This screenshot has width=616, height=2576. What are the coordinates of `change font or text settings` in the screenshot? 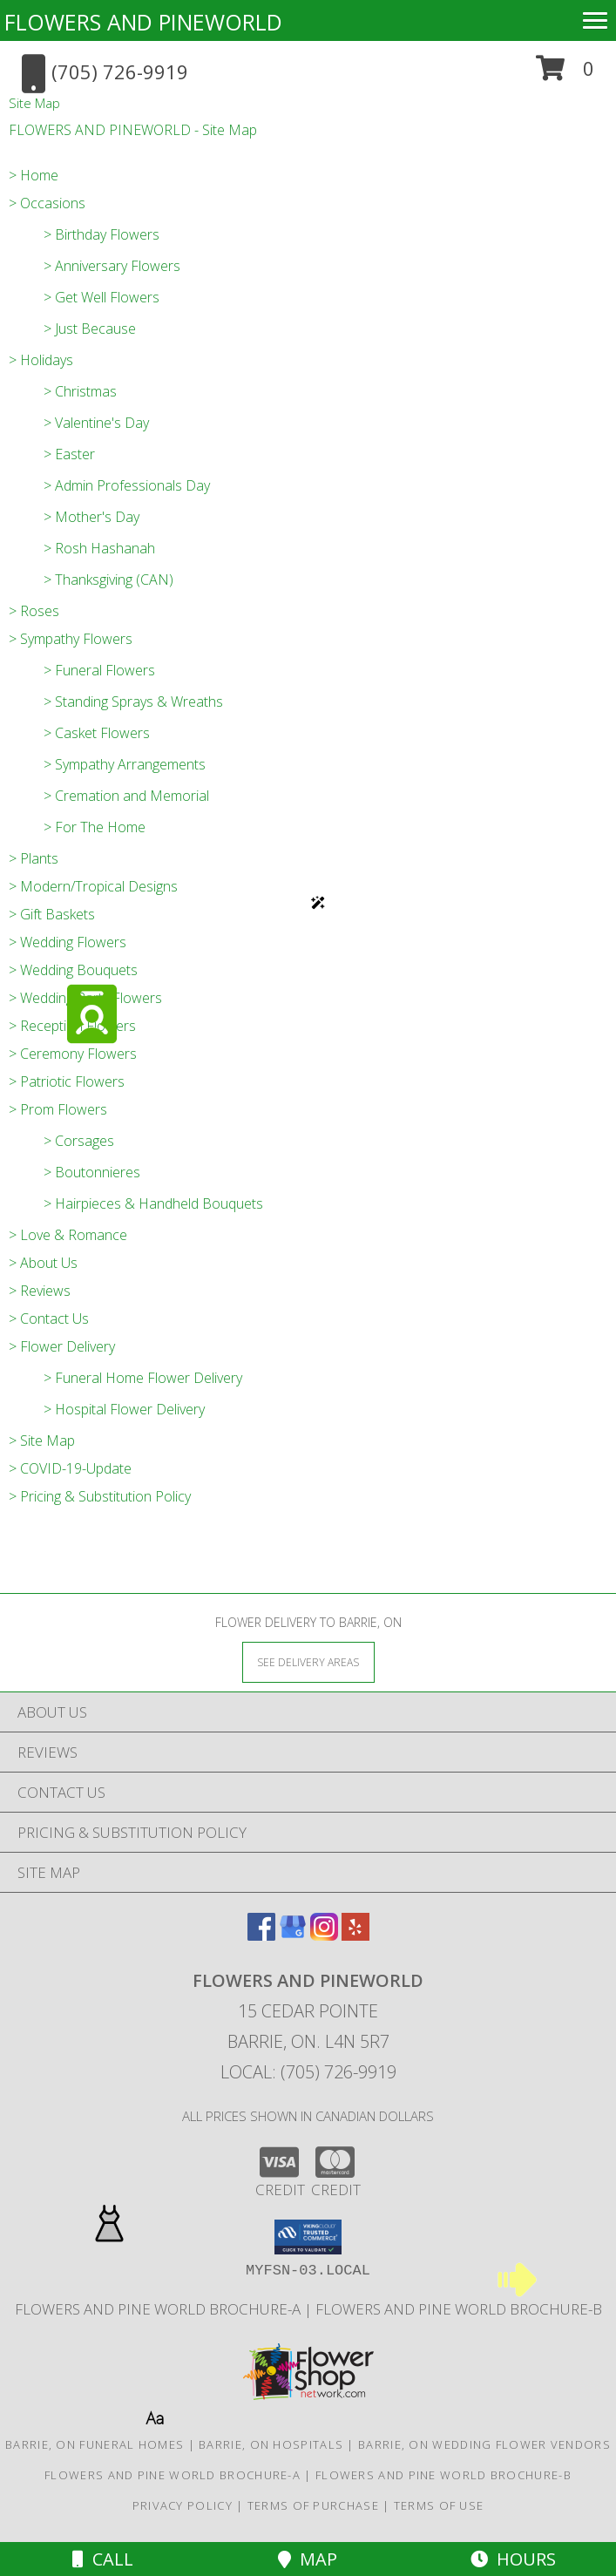 It's located at (154, 2417).